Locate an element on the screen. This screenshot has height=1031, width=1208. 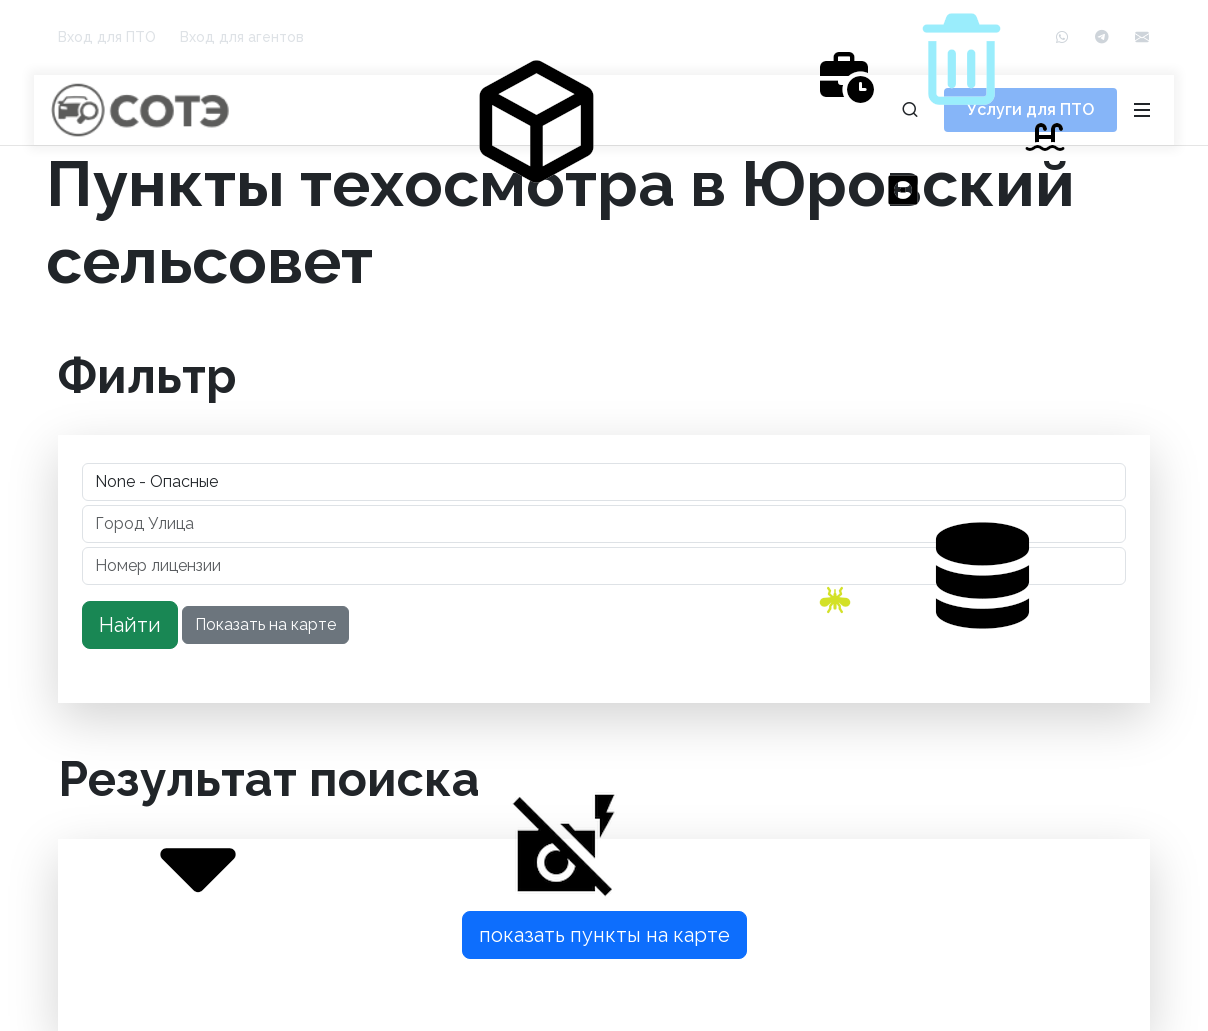
indicates mosquito or insect activity in the area is located at coordinates (835, 600).